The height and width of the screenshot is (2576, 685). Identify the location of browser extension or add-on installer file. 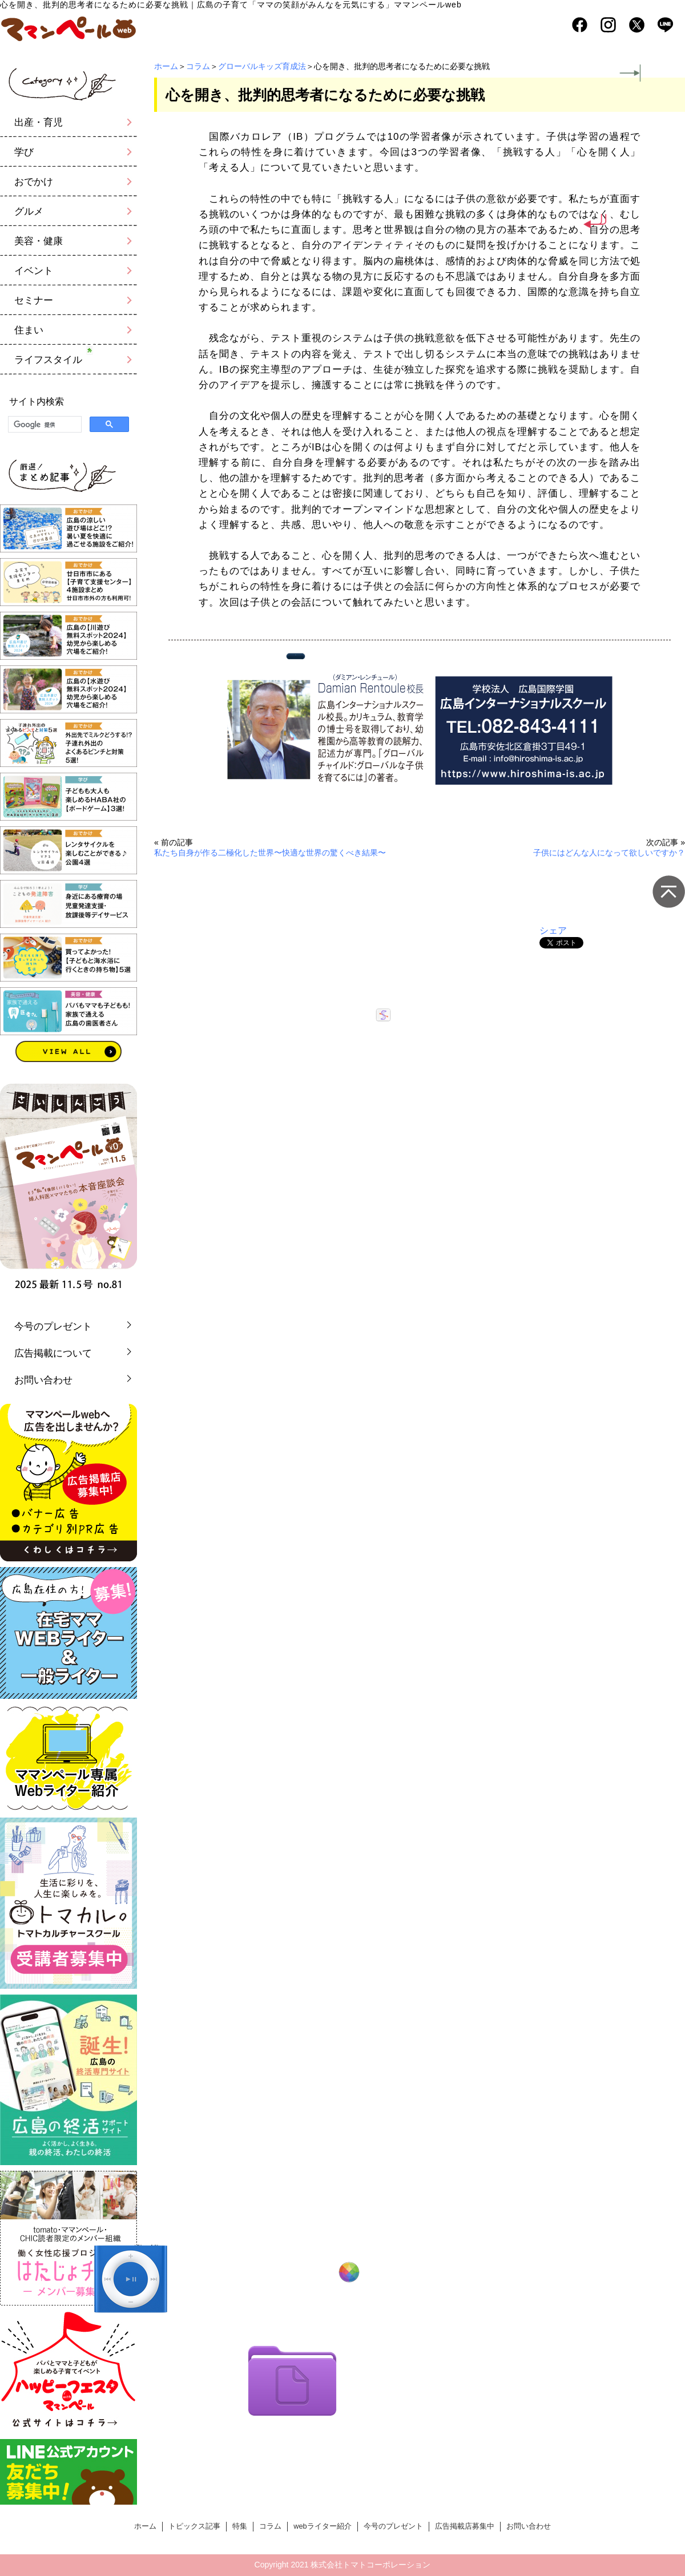
(90, 350).